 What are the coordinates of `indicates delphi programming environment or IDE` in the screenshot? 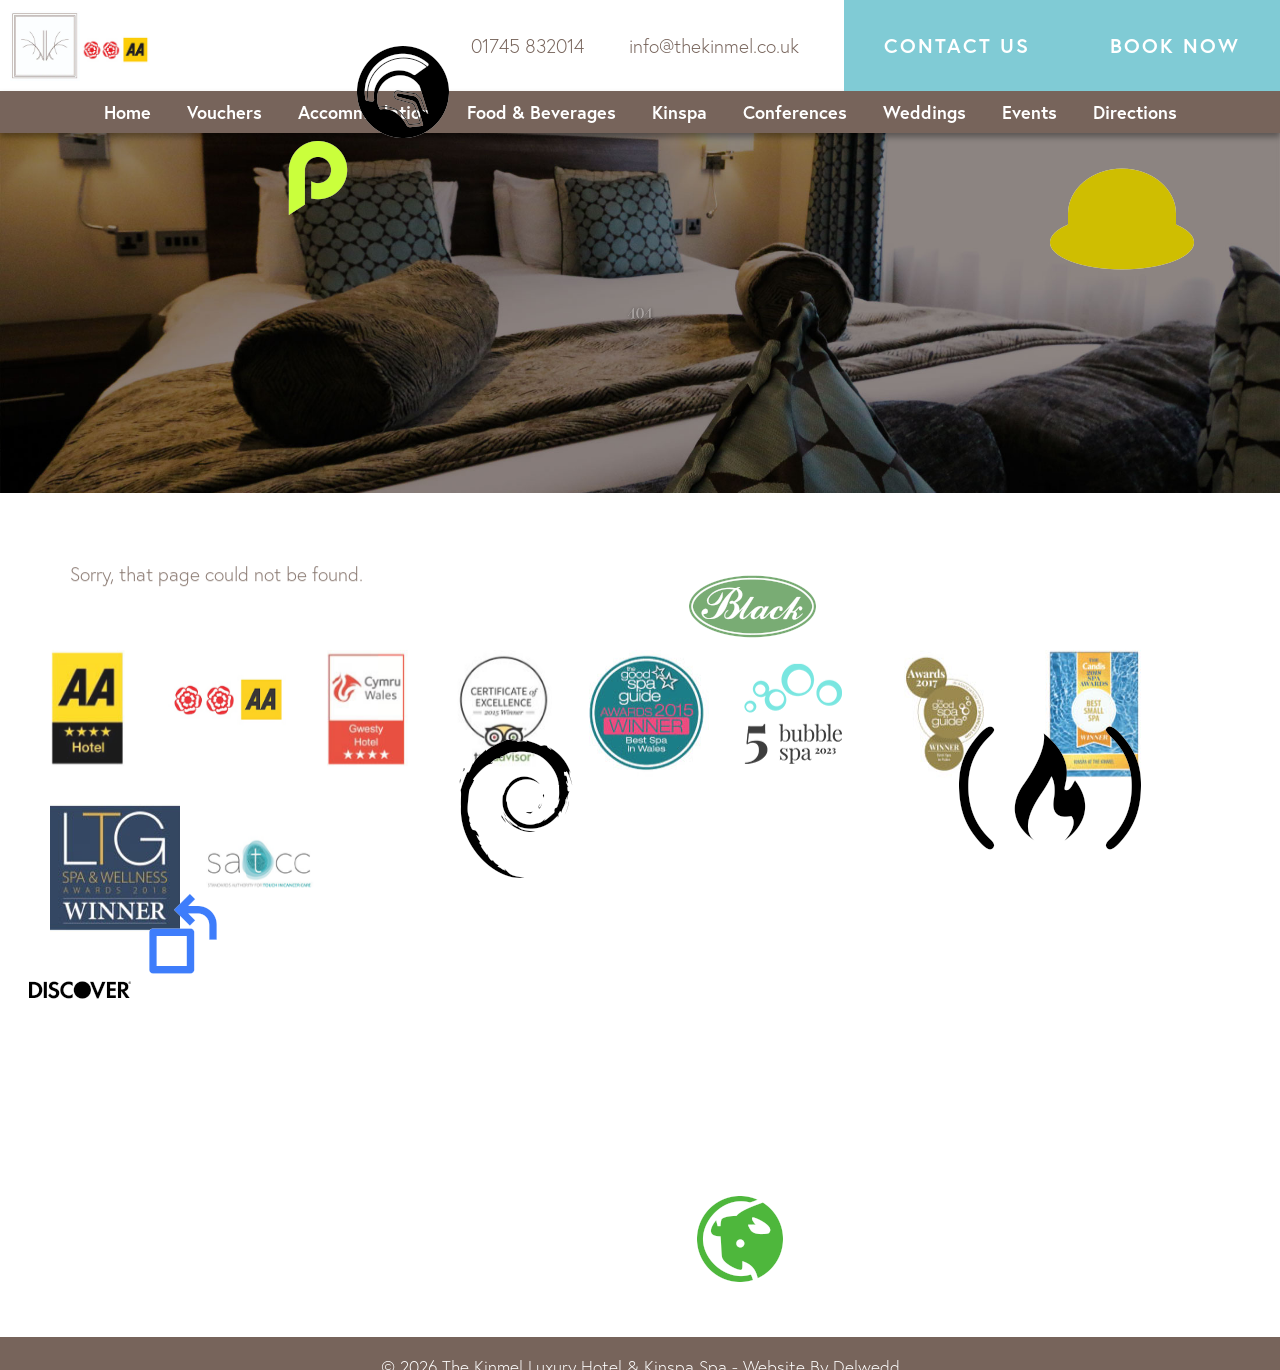 It's located at (403, 92).